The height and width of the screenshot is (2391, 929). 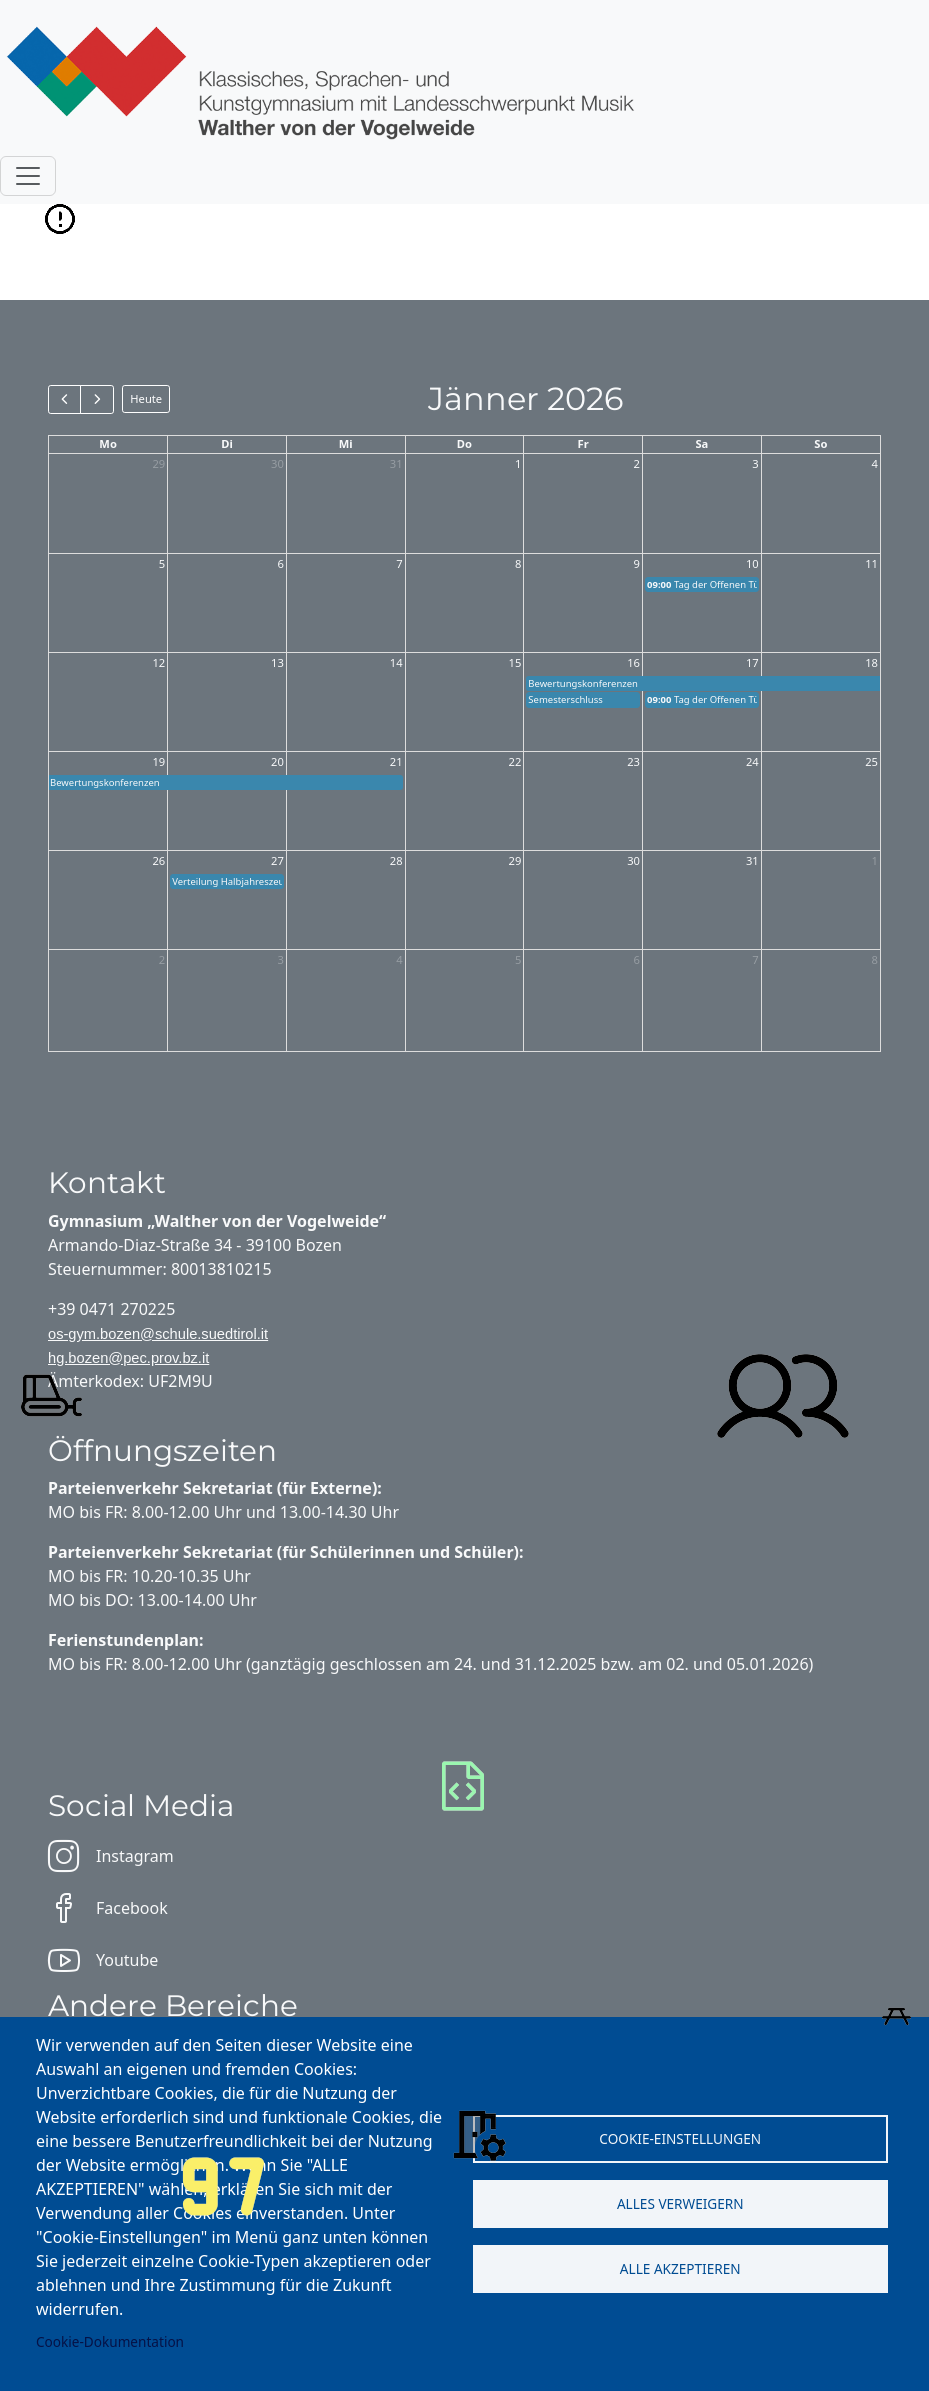 I want to click on indicates an error or warning state, so click(x=60, y=219).